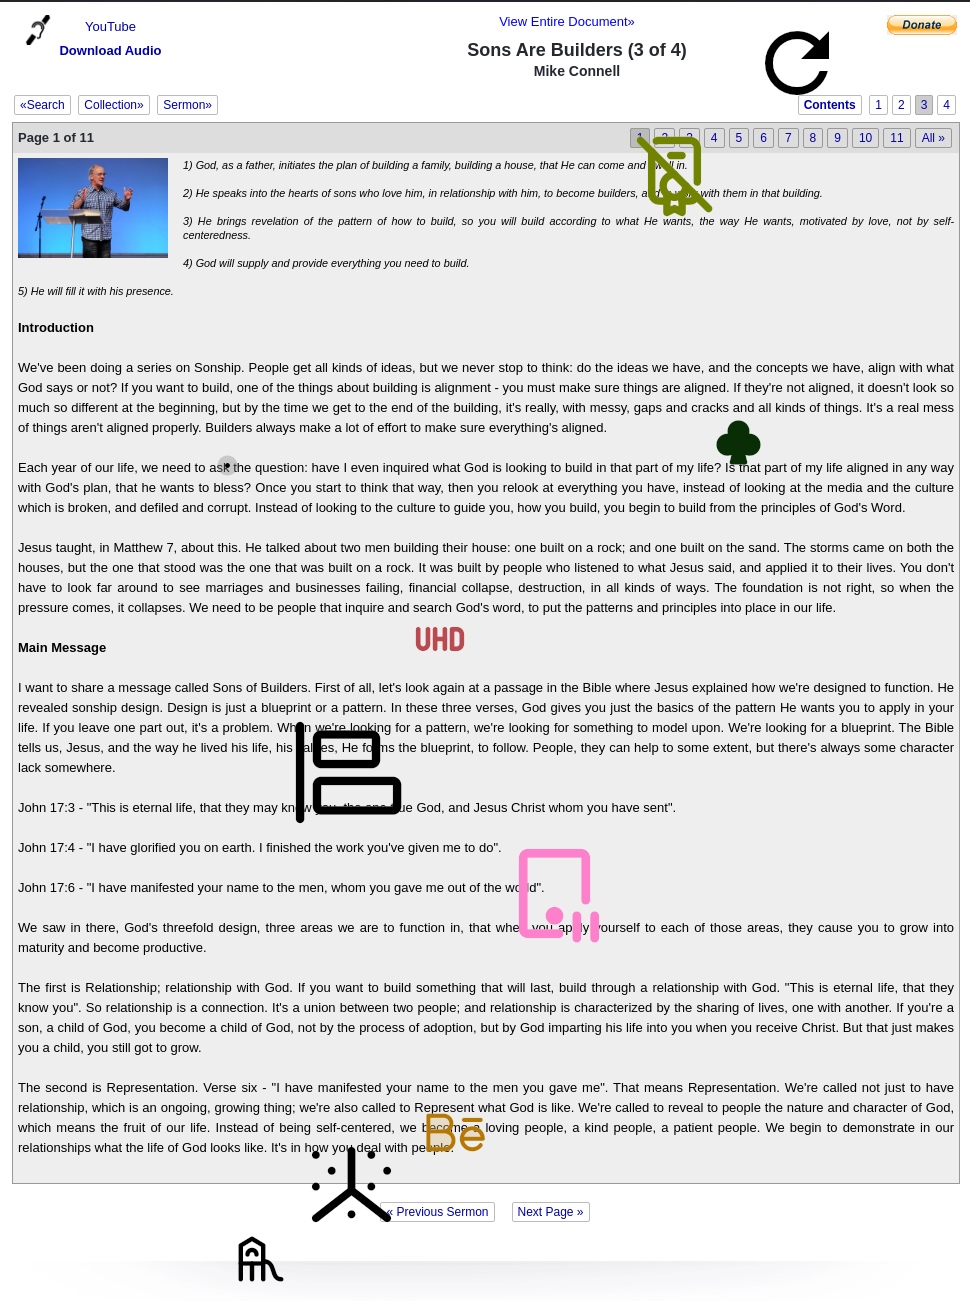 The image size is (970, 1301). What do you see at coordinates (261, 1259) in the screenshot?
I see `access playground or outdoor equipment information` at bounding box center [261, 1259].